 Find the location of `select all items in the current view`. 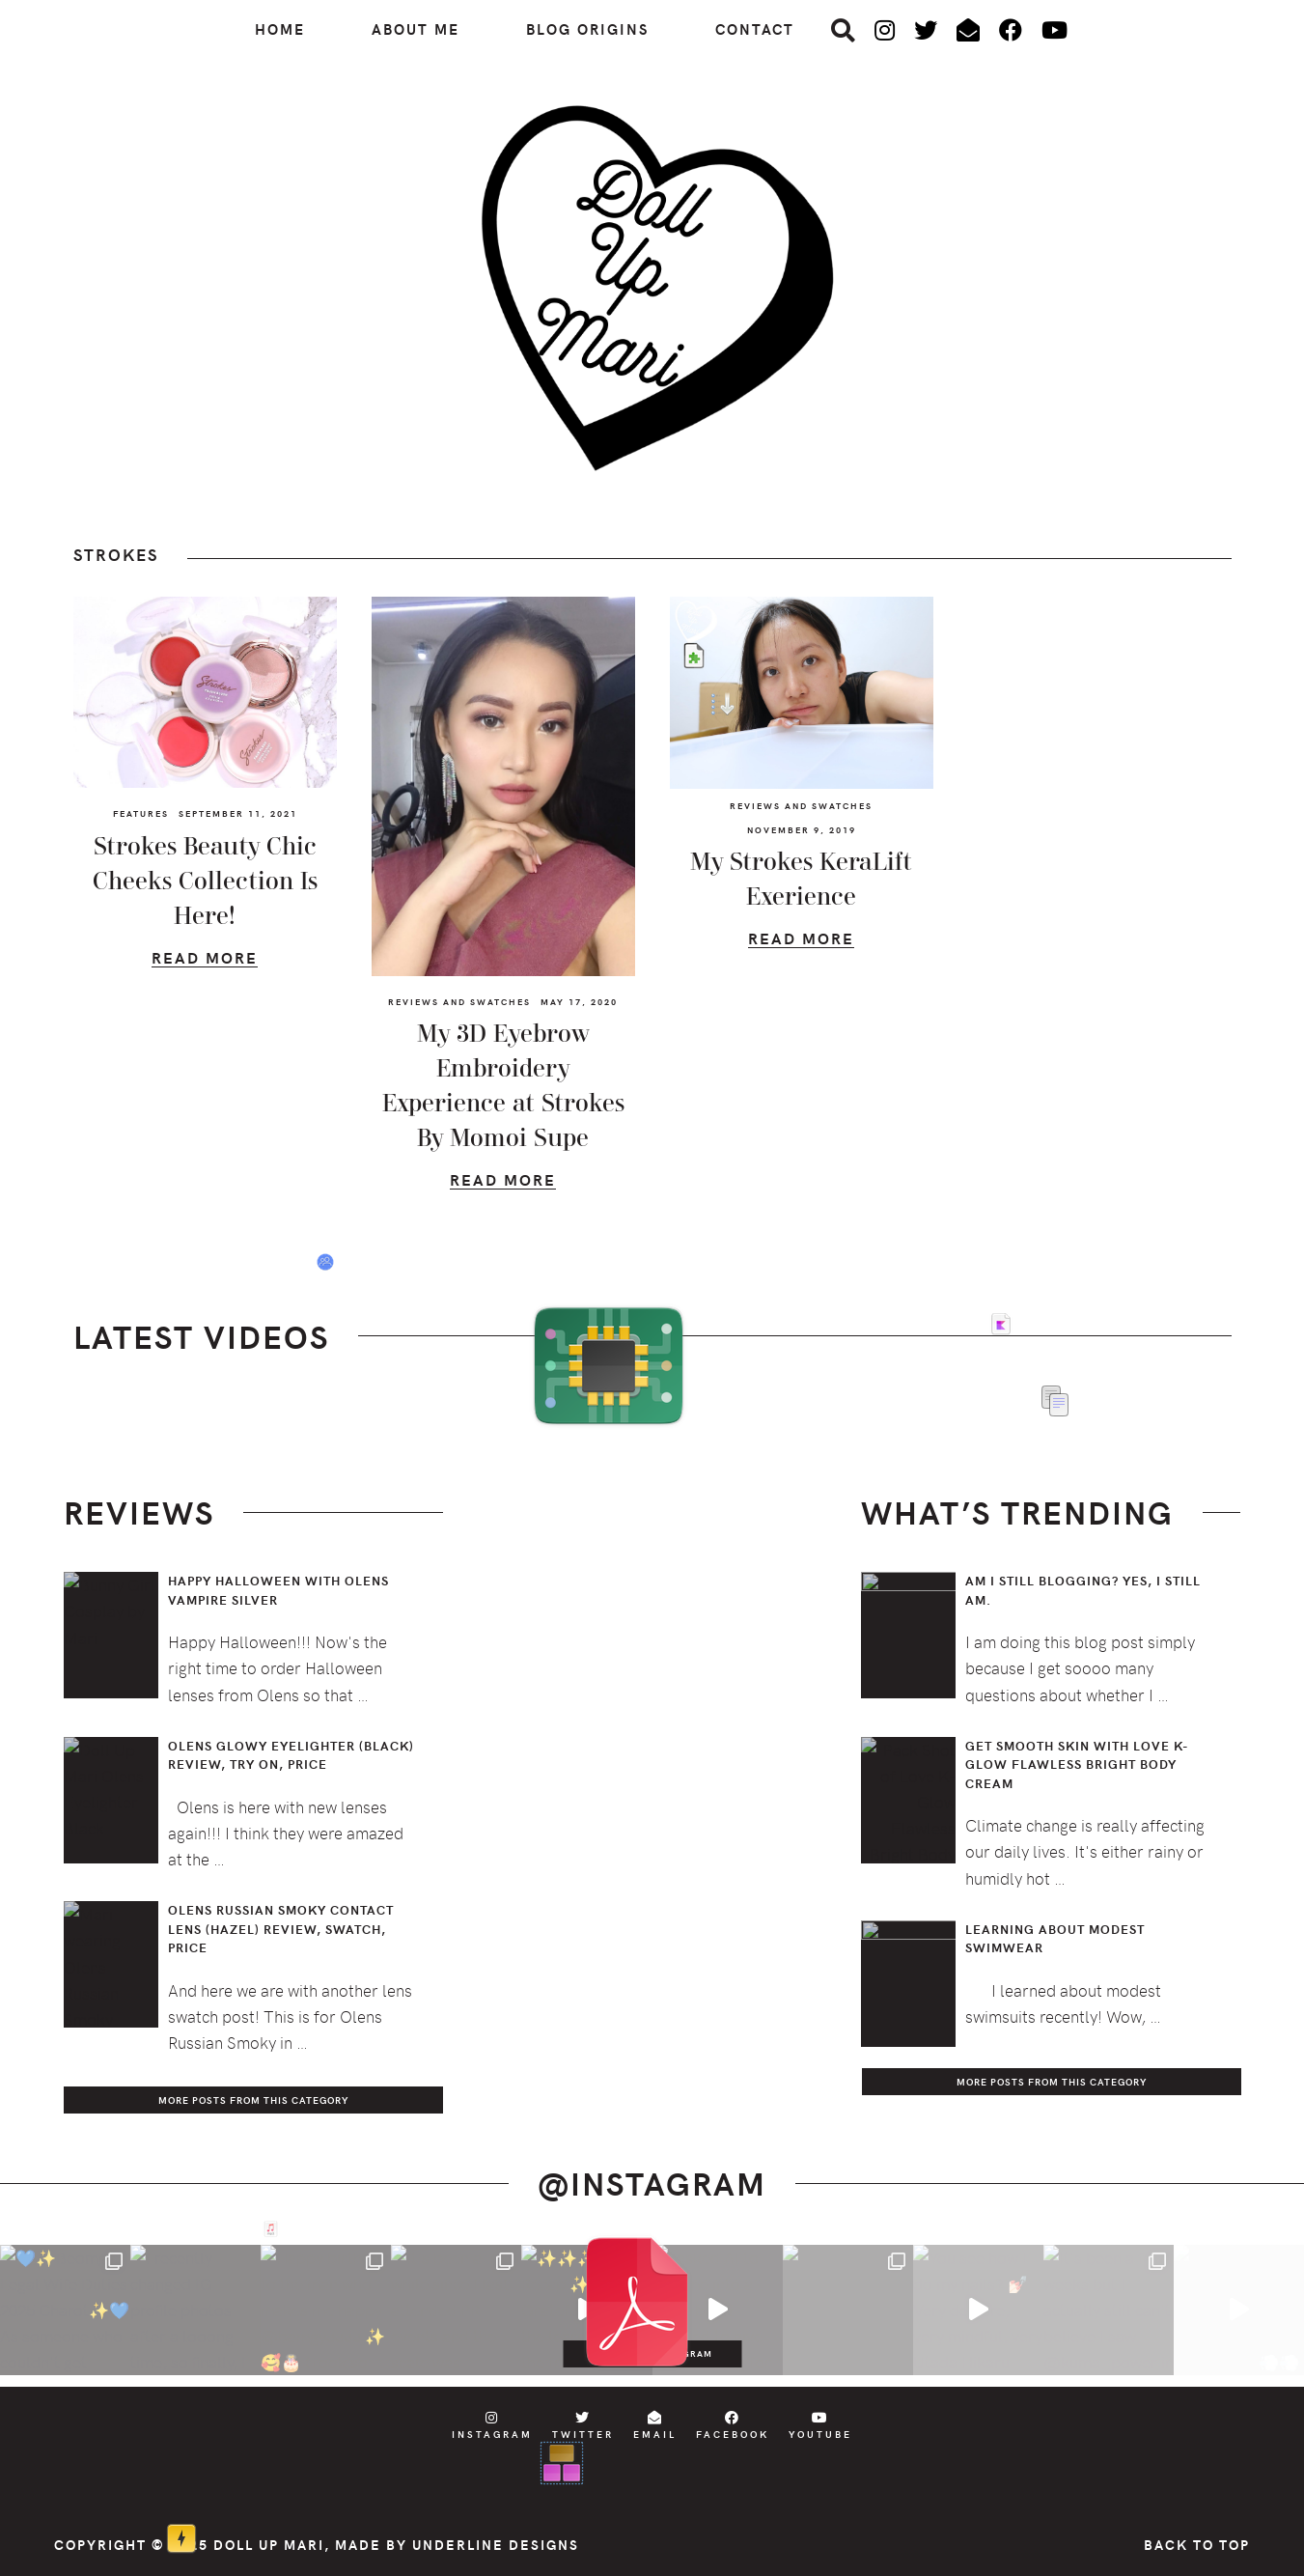

select all items in the current view is located at coordinates (562, 2463).